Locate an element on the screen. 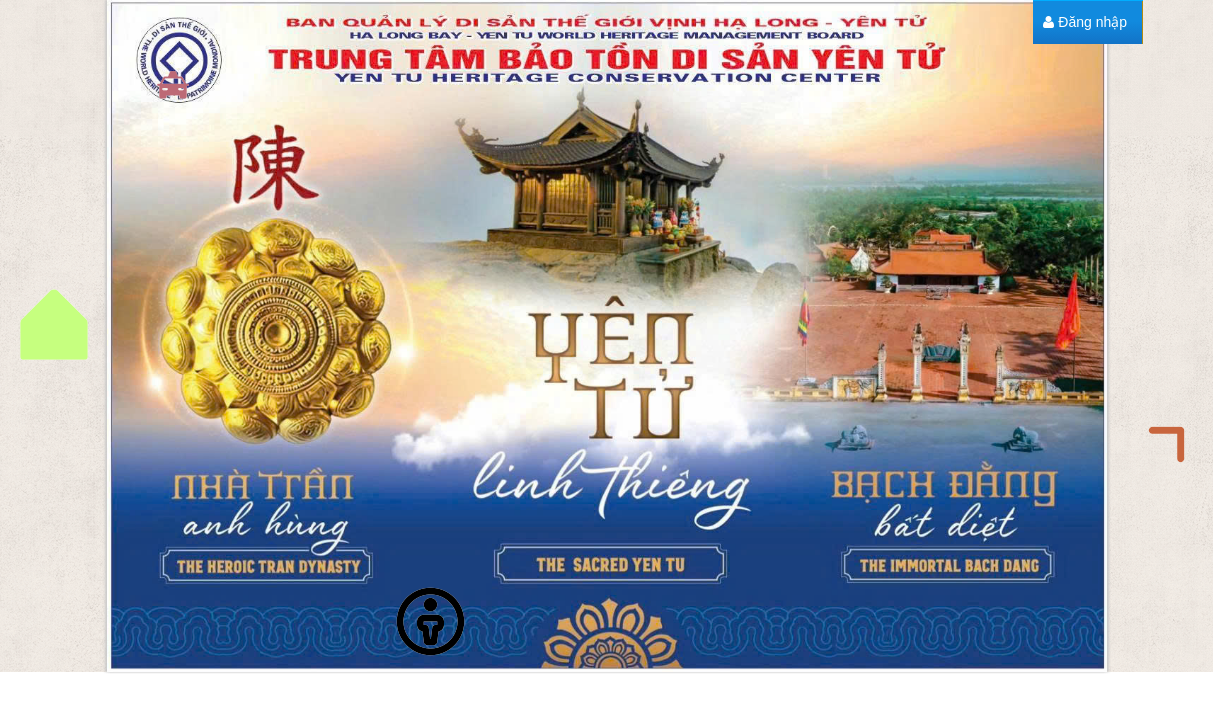 Image resolution: width=1213 pixels, height=722 pixels. navigate to external link is located at coordinates (1166, 444).